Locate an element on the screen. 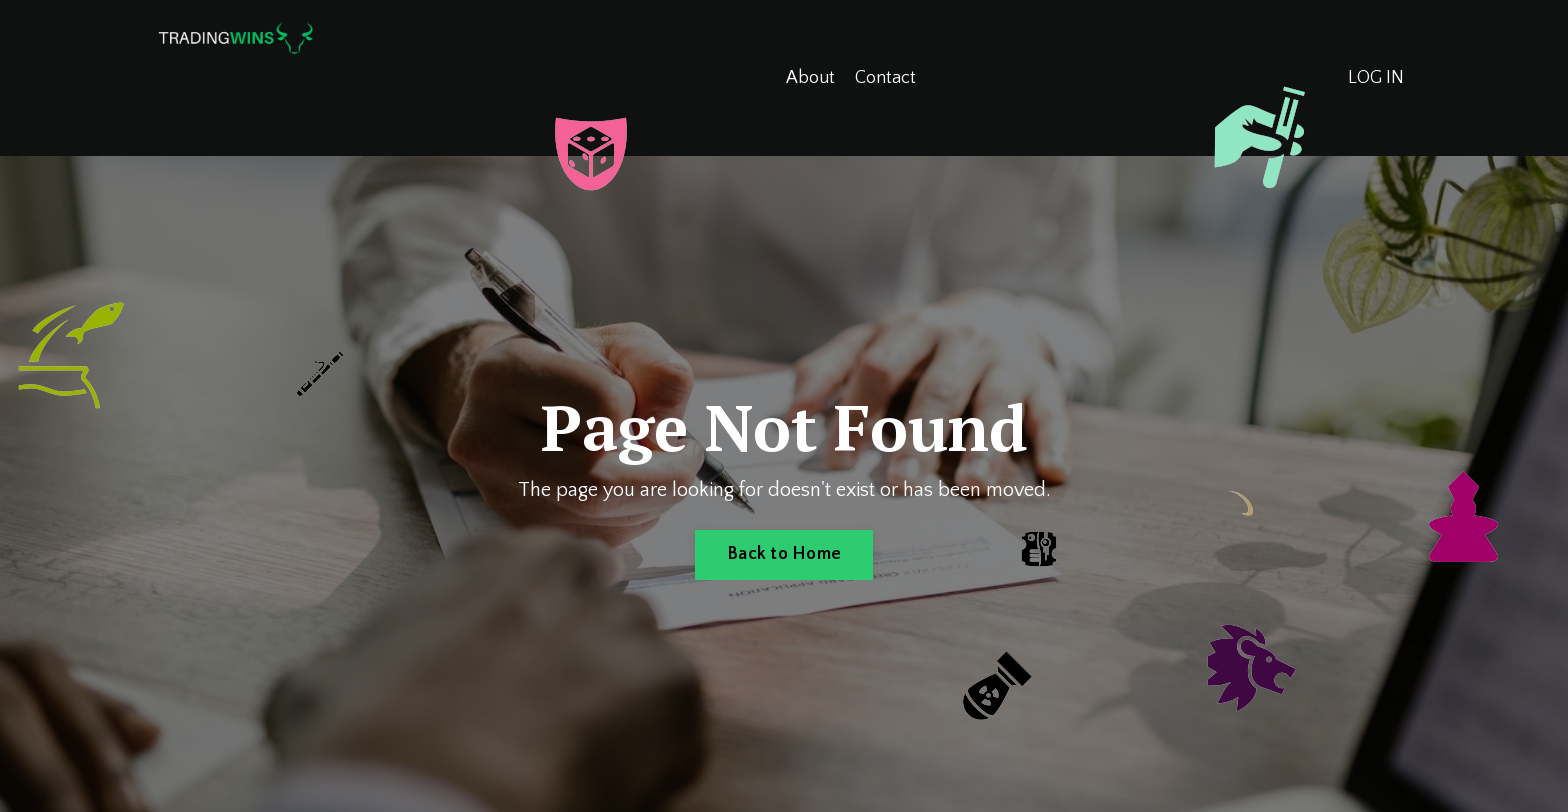 The height and width of the screenshot is (812, 1568). conduct a science experiment or lab test is located at coordinates (1263, 136).